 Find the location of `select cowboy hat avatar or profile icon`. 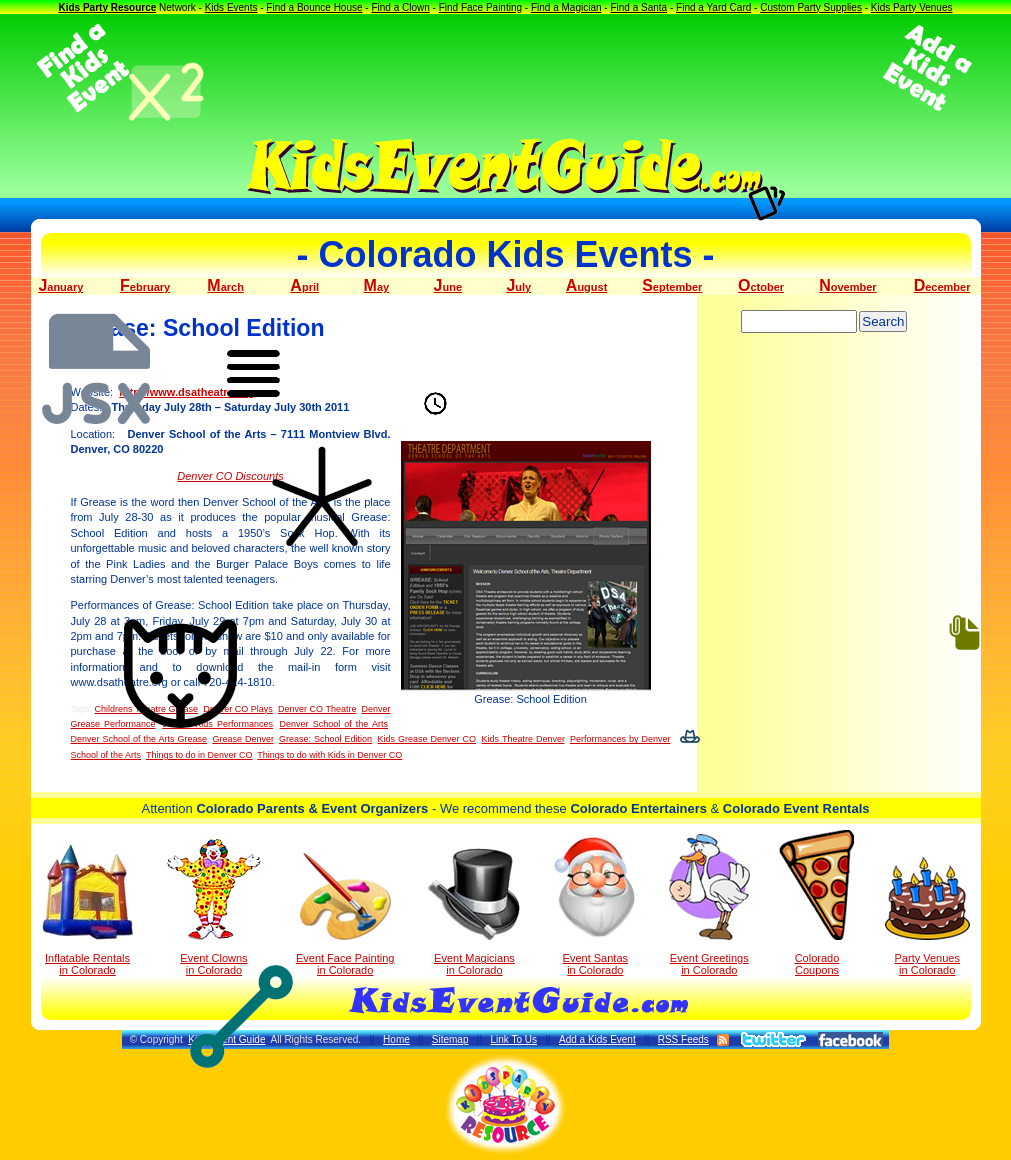

select cowboy hat avatar or profile icon is located at coordinates (690, 737).